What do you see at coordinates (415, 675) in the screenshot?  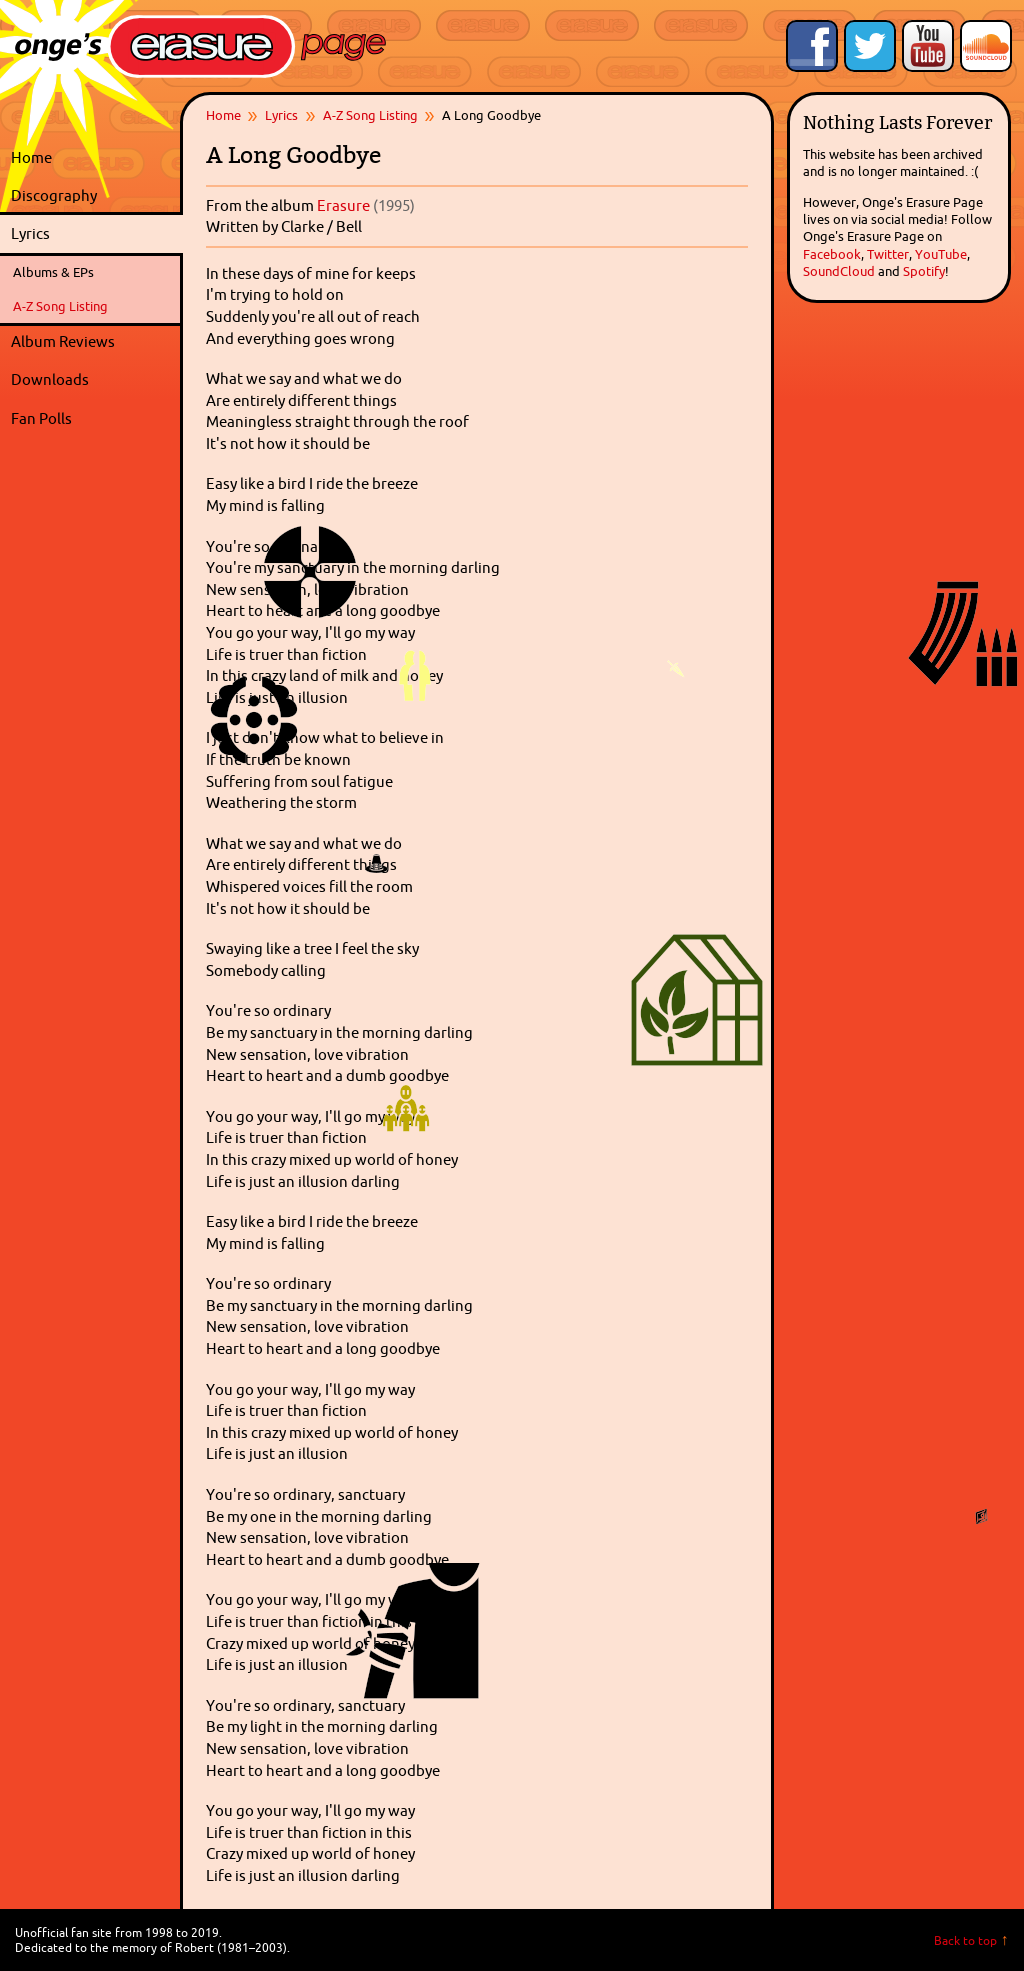 I see `summon a ghost companion` at bounding box center [415, 675].